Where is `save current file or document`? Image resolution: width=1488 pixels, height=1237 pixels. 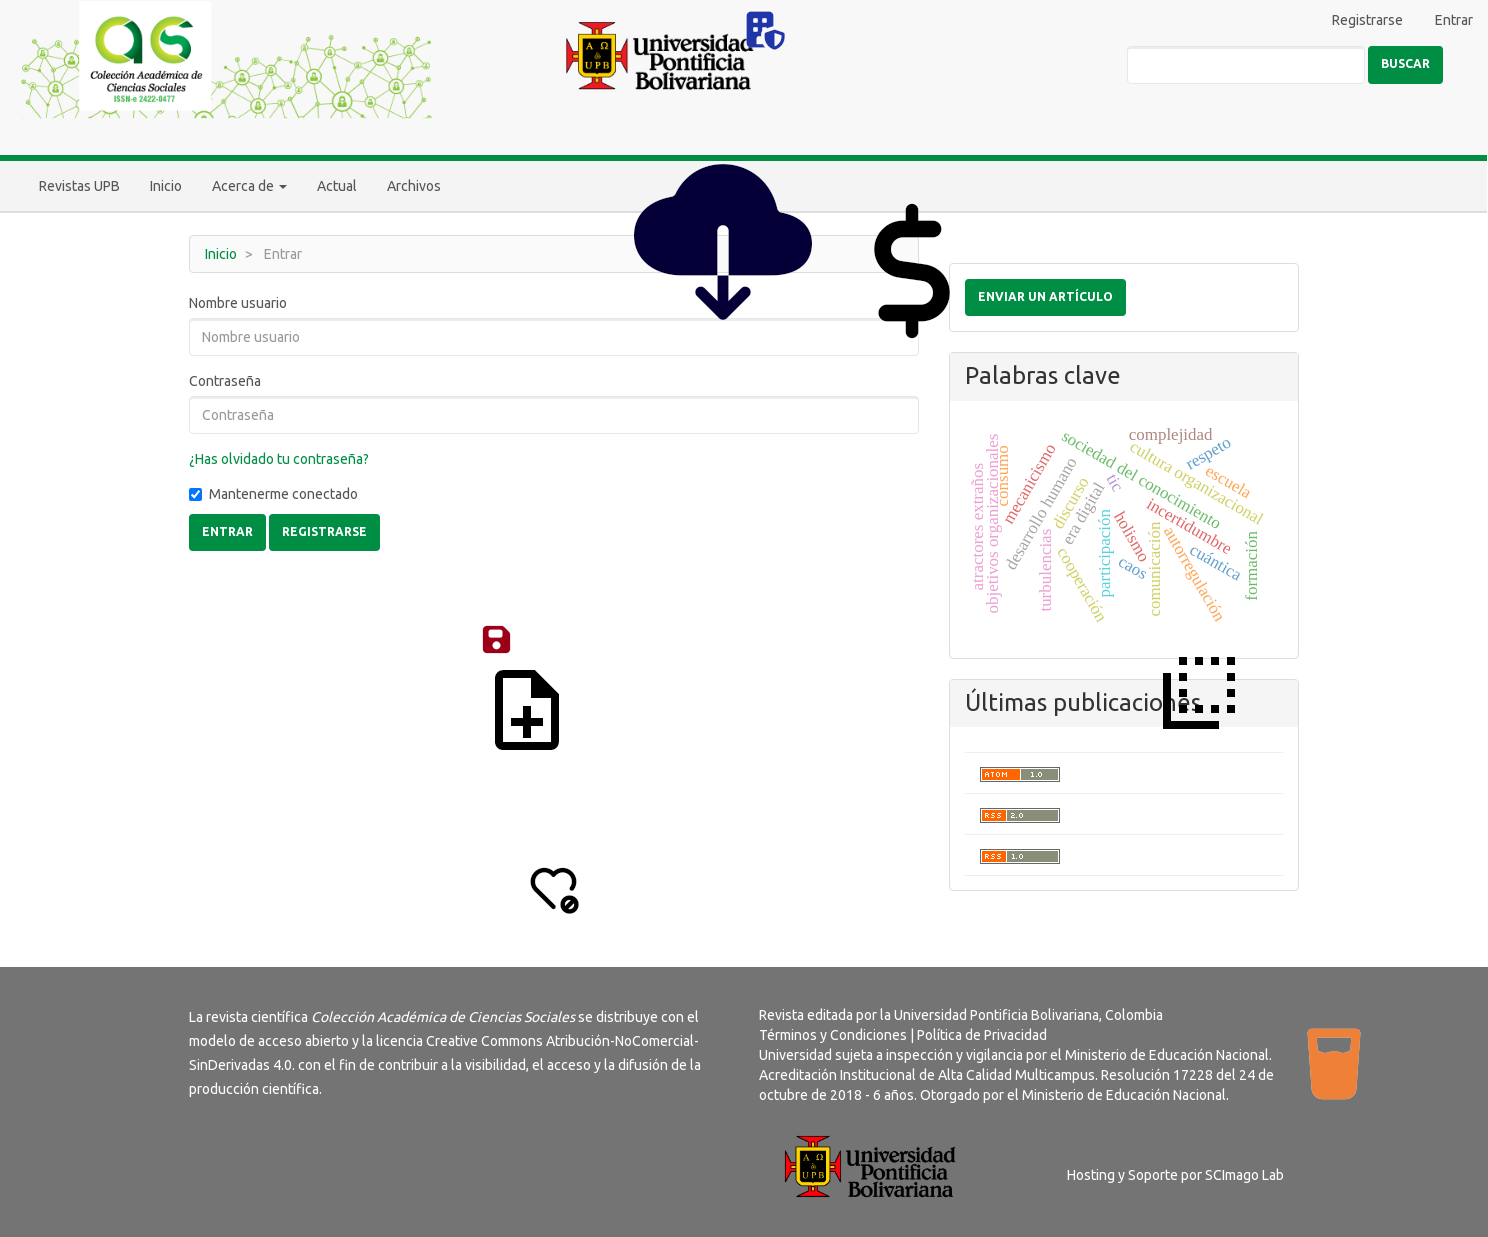 save current file or document is located at coordinates (496, 639).